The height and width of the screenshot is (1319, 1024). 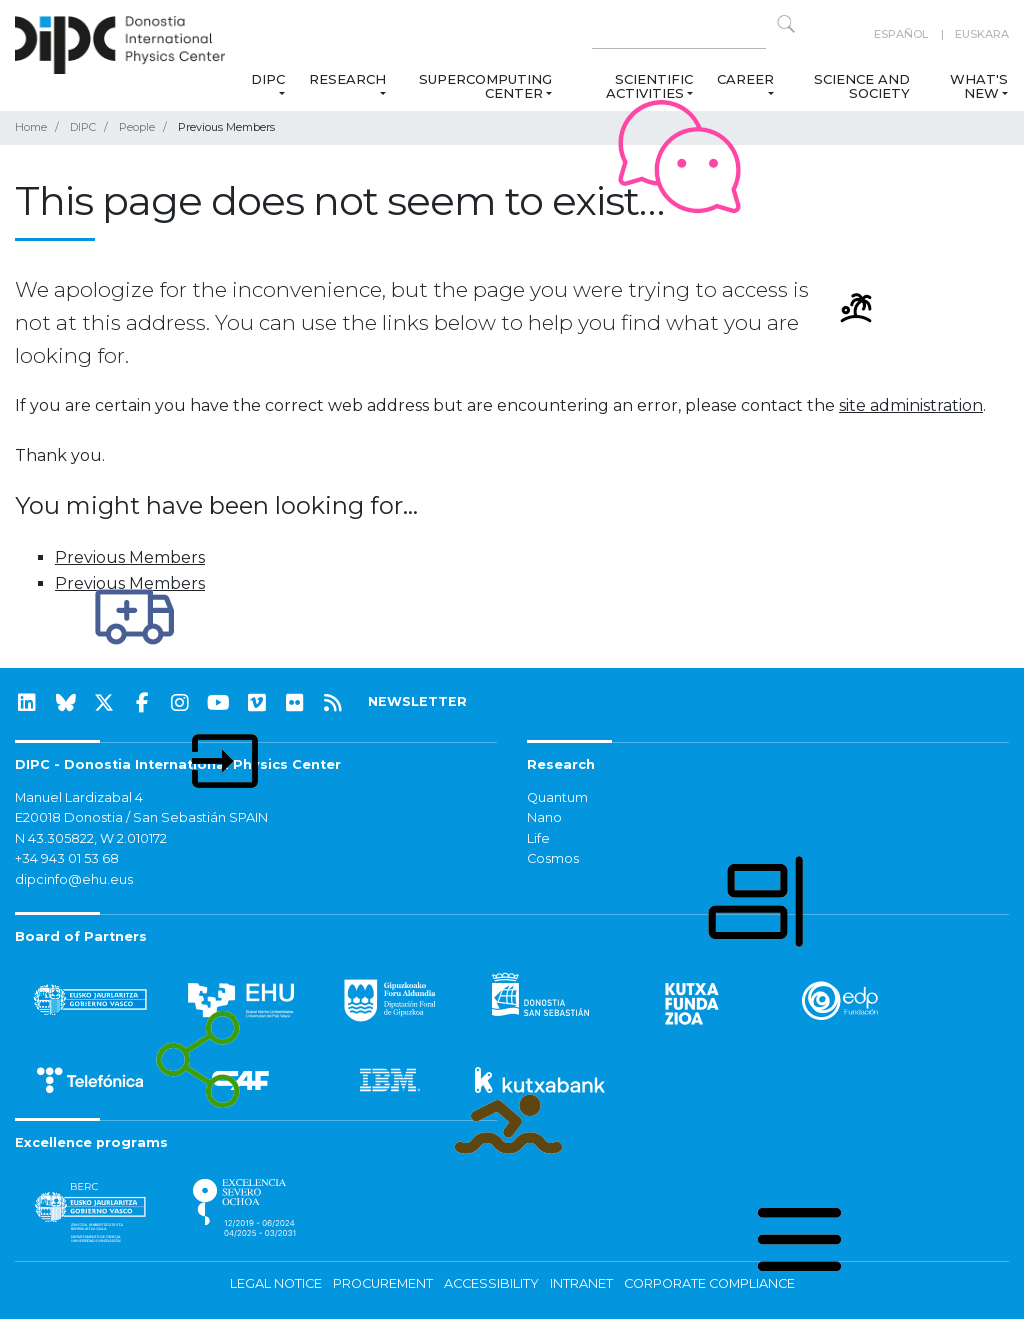 What do you see at coordinates (132, 613) in the screenshot?
I see `access emergency medical services` at bounding box center [132, 613].